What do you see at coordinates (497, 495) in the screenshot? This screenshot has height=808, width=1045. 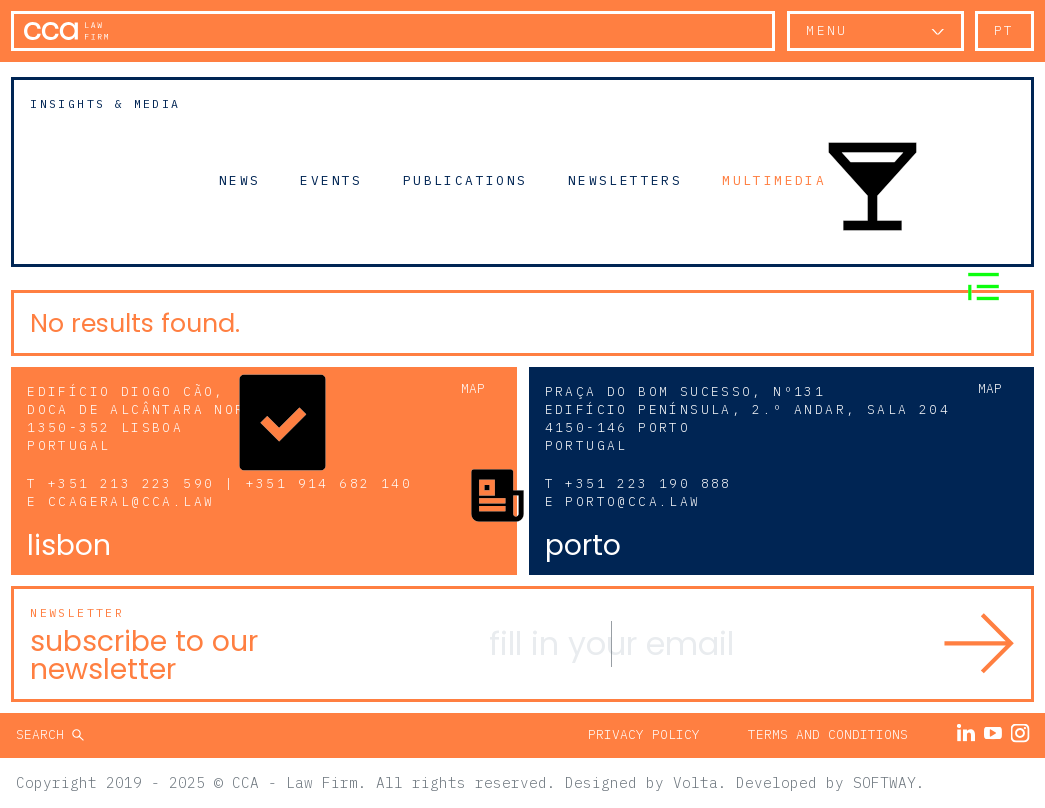 I see `view news articles` at bounding box center [497, 495].